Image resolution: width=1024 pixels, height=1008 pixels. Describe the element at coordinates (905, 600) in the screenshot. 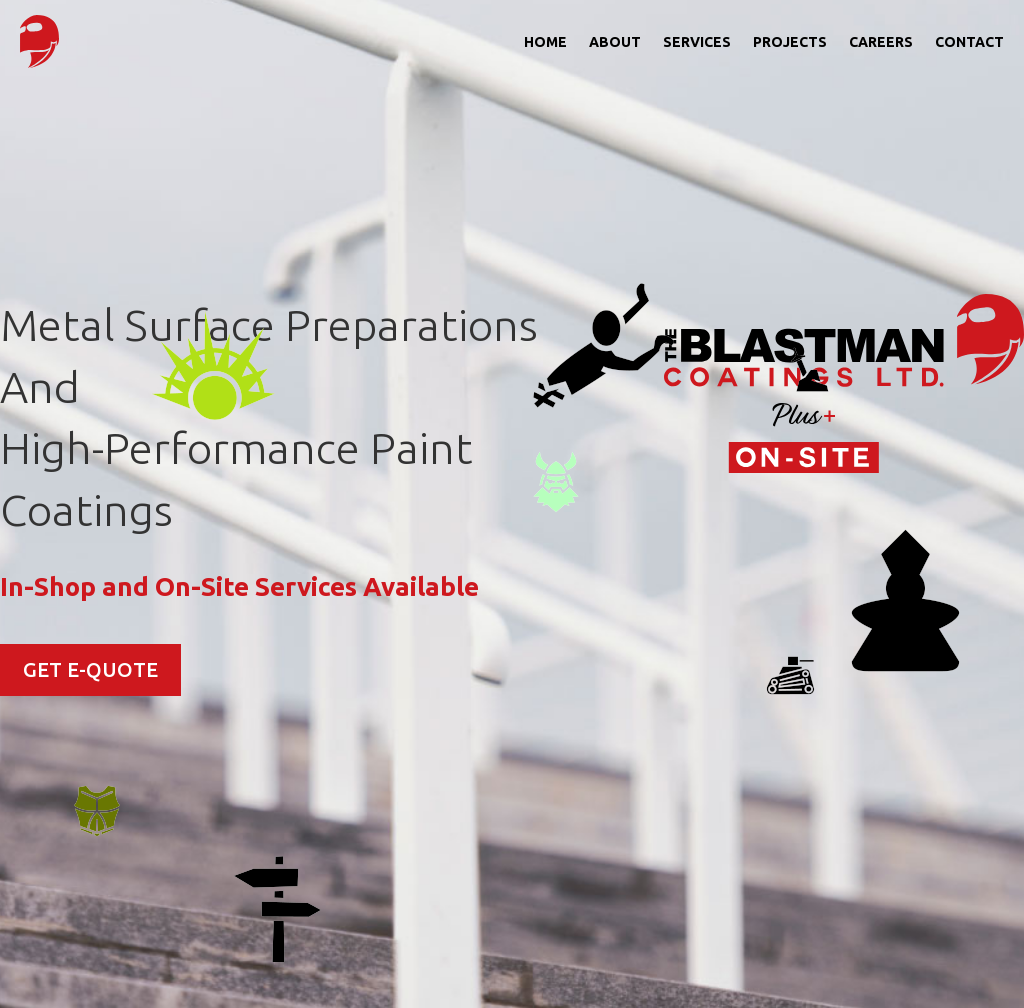

I see `select the abbot piece in a board game` at that location.